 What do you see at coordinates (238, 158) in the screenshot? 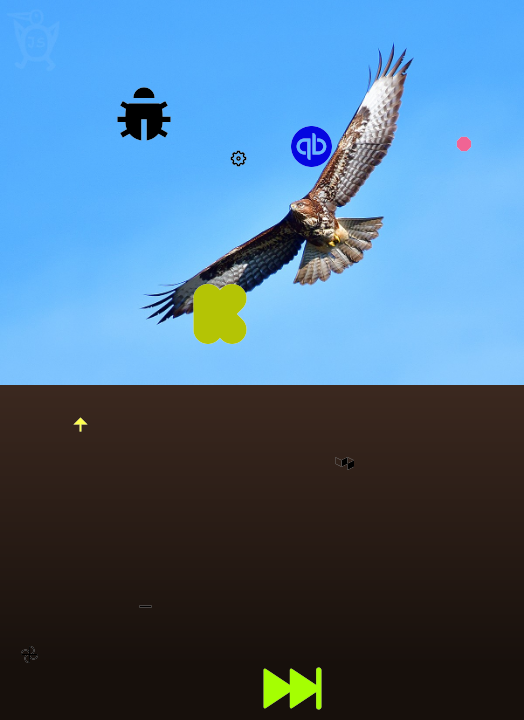
I see `access settings or preferences` at bounding box center [238, 158].